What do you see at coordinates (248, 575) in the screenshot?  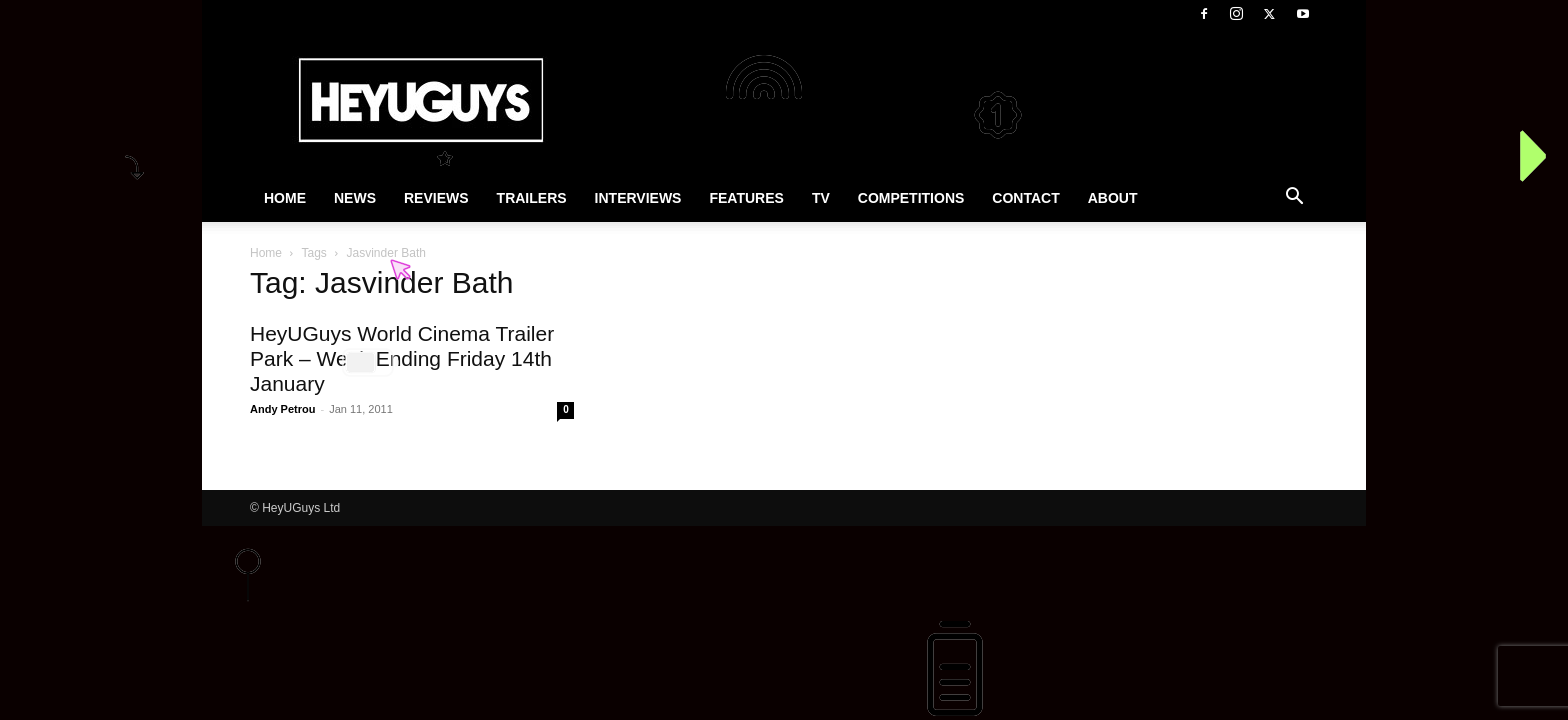 I see `mark a location on a map` at bounding box center [248, 575].